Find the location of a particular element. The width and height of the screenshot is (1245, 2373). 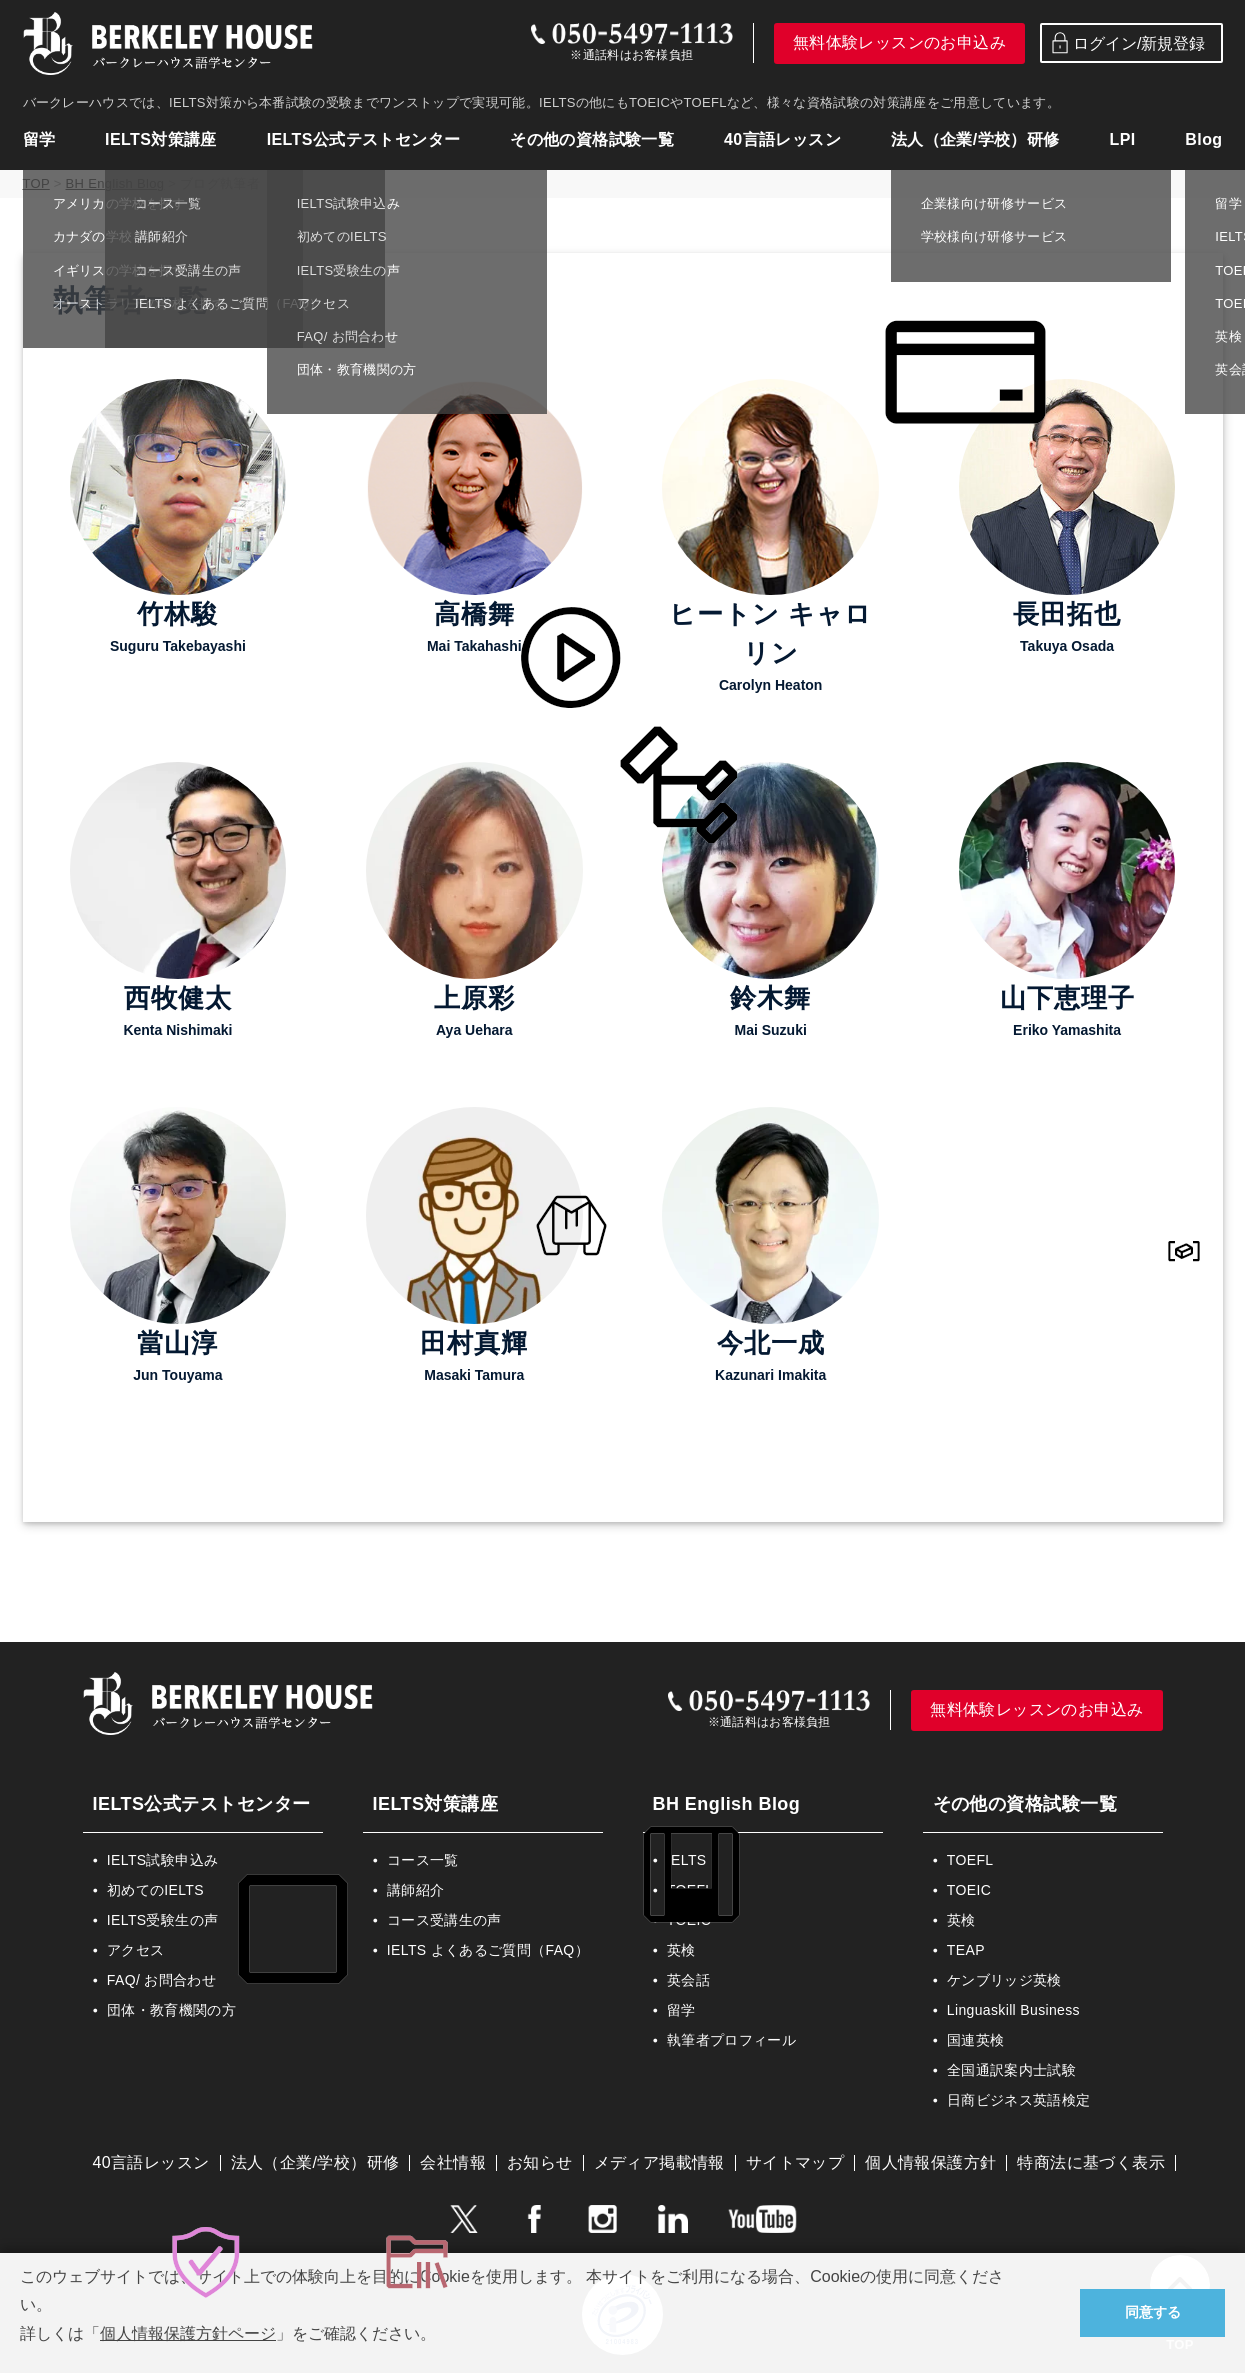

center the editor panel layout is located at coordinates (691, 1874).